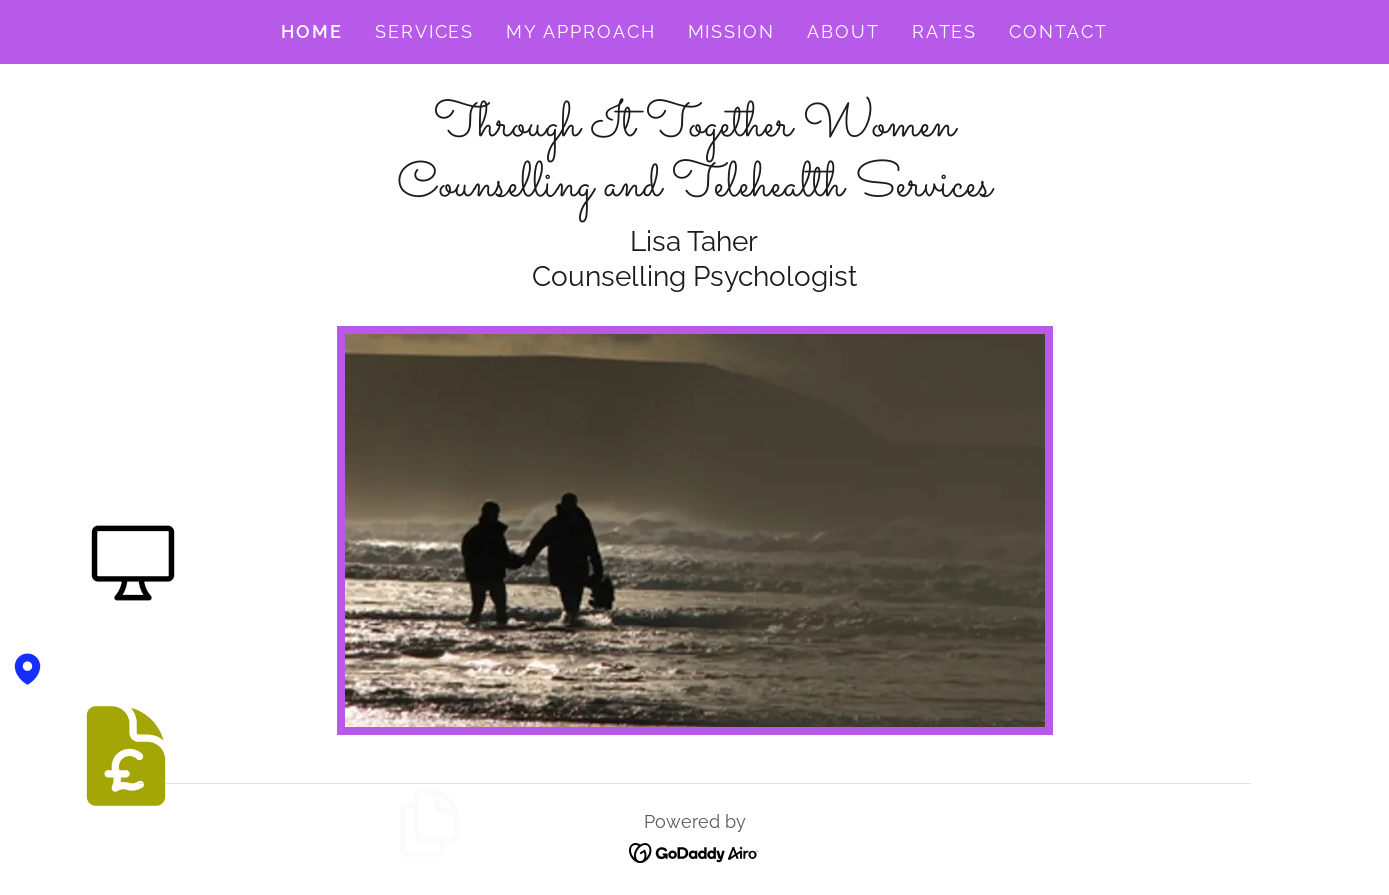 Image resolution: width=1389 pixels, height=895 pixels. Describe the element at coordinates (27, 668) in the screenshot. I see `view location on map` at that location.